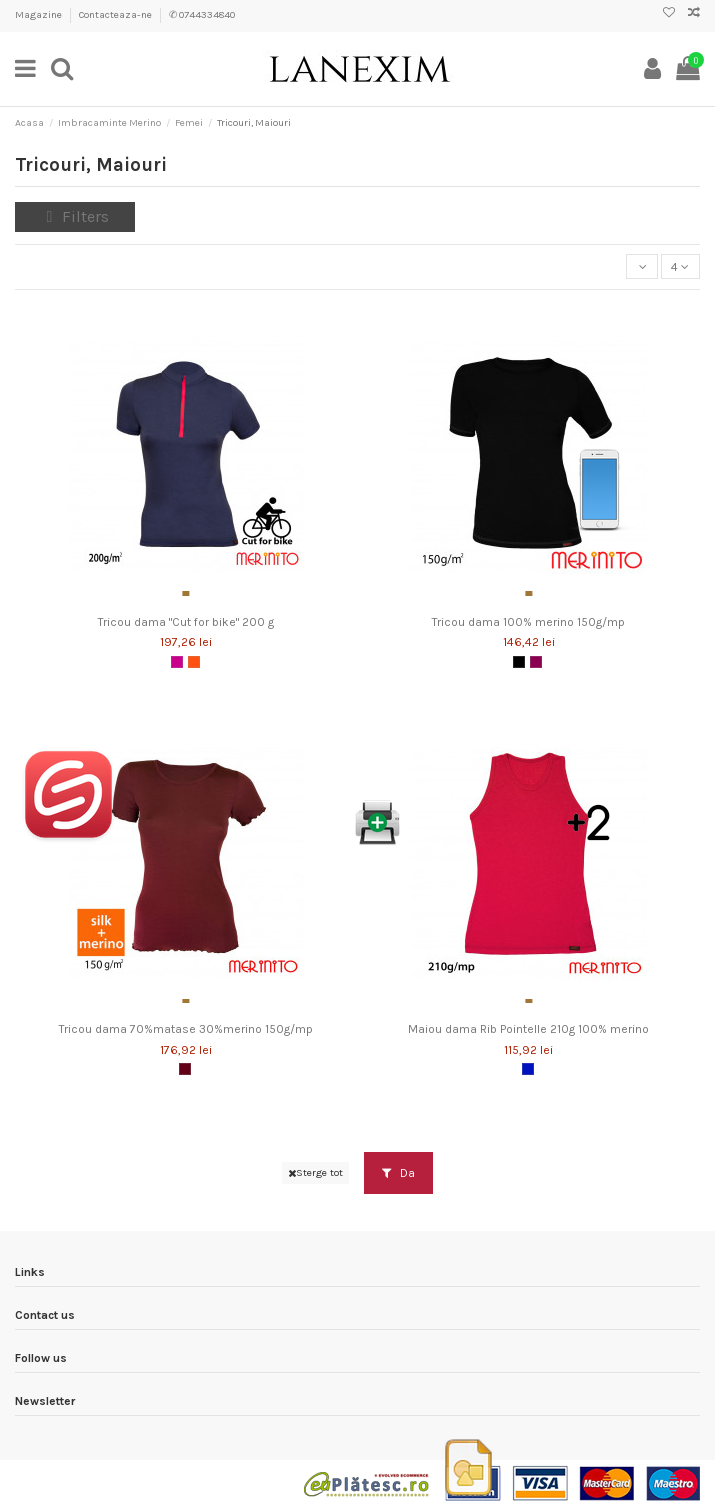 The width and height of the screenshot is (715, 1507). I want to click on open smash file transfer app, so click(68, 794).